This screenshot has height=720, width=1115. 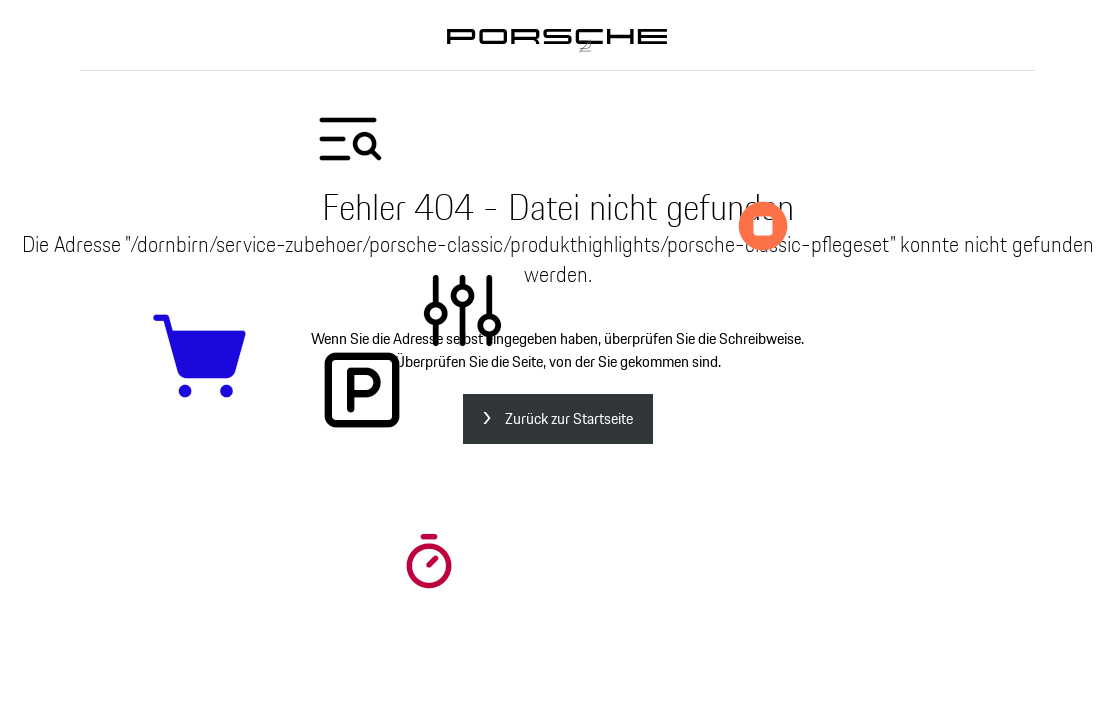 I want to click on stop media playback, so click(x=763, y=226).